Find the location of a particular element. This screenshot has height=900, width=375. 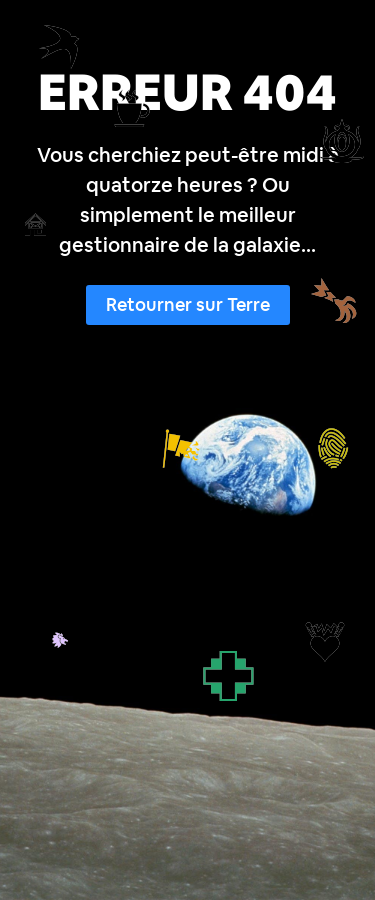

decorative emblem or crest symbol is located at coordinates (342, 141).